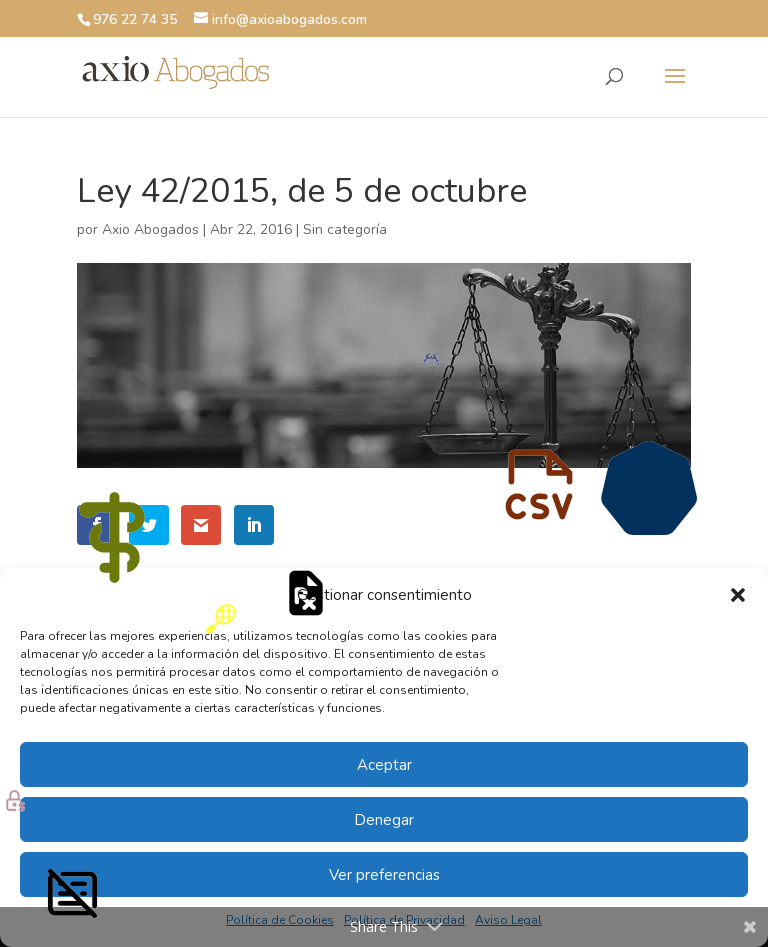  I want to click on download or export data as a CSV file, so click(540, 487).